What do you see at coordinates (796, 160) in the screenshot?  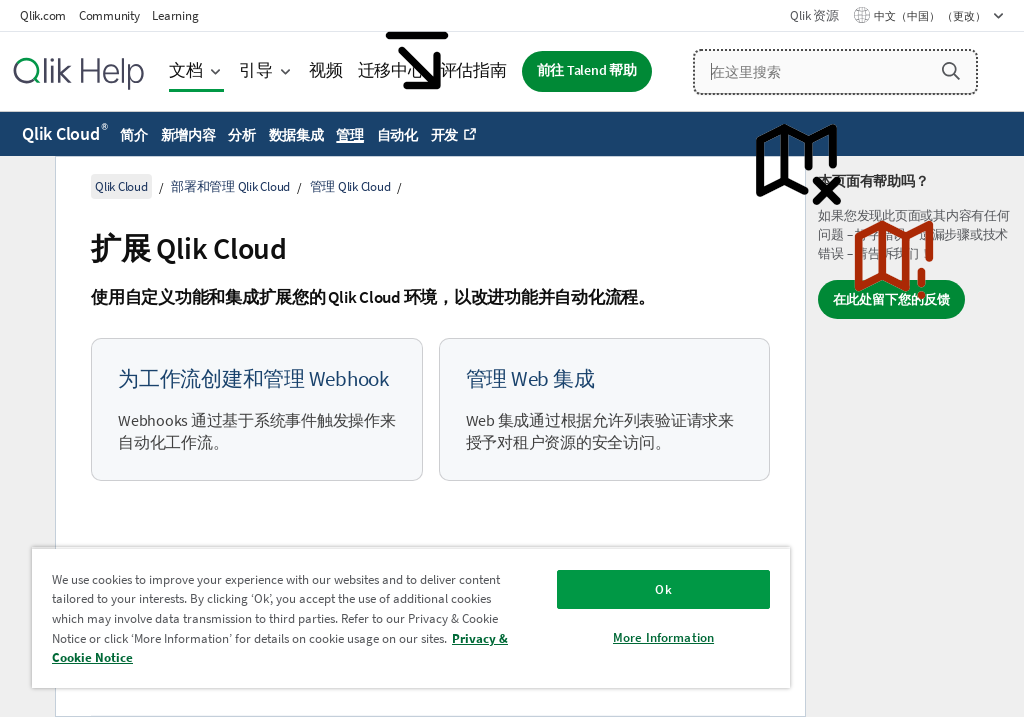 I see `remove a saved map or location` at bounding box center [796, 160].